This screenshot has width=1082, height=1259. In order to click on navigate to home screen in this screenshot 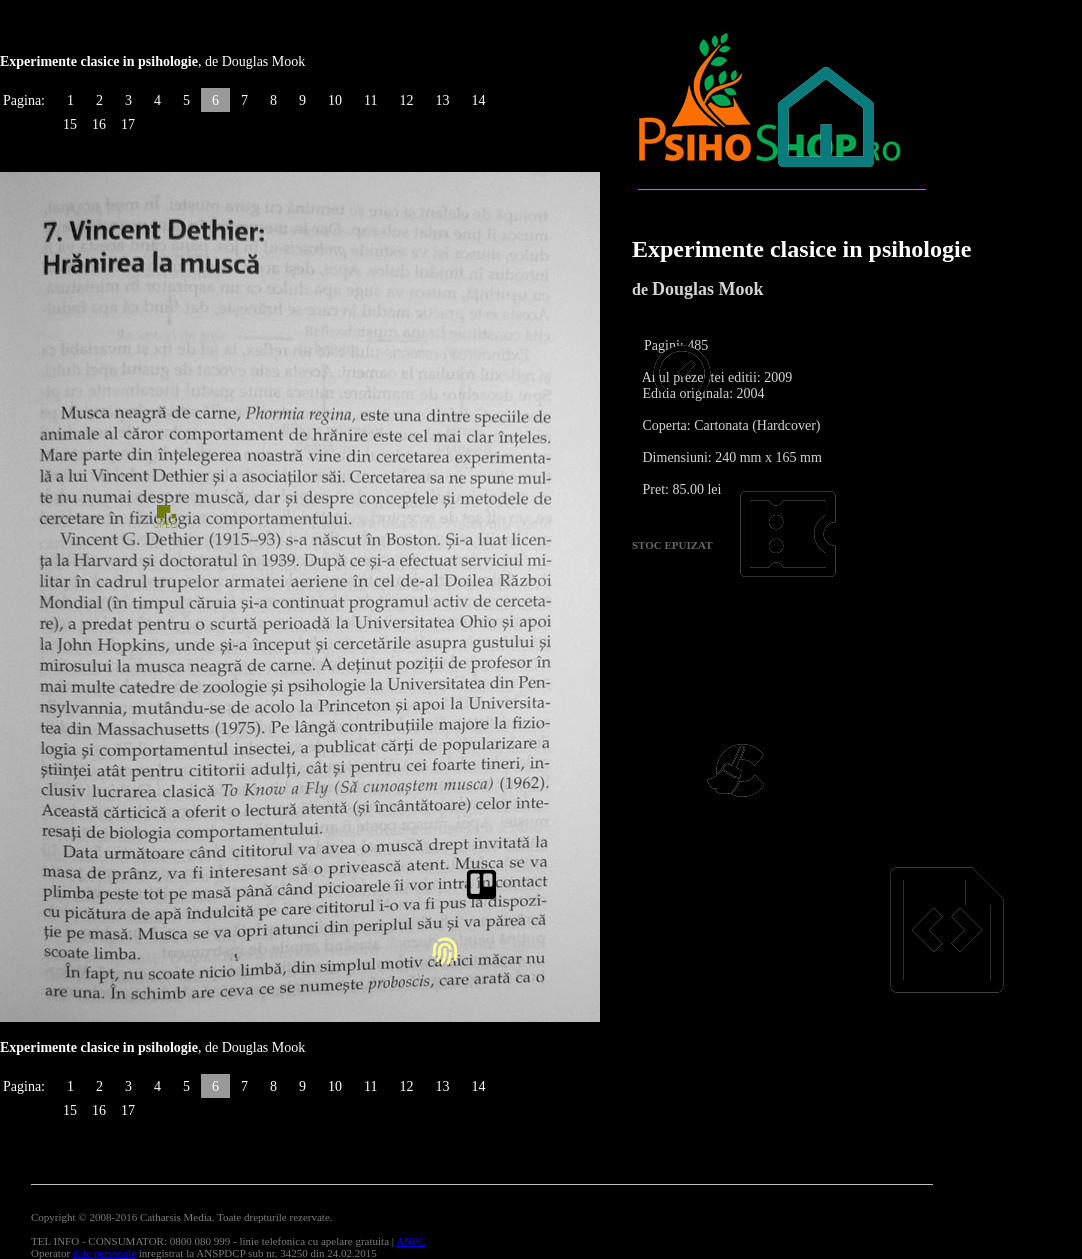, I will do `click(826, 119)`.